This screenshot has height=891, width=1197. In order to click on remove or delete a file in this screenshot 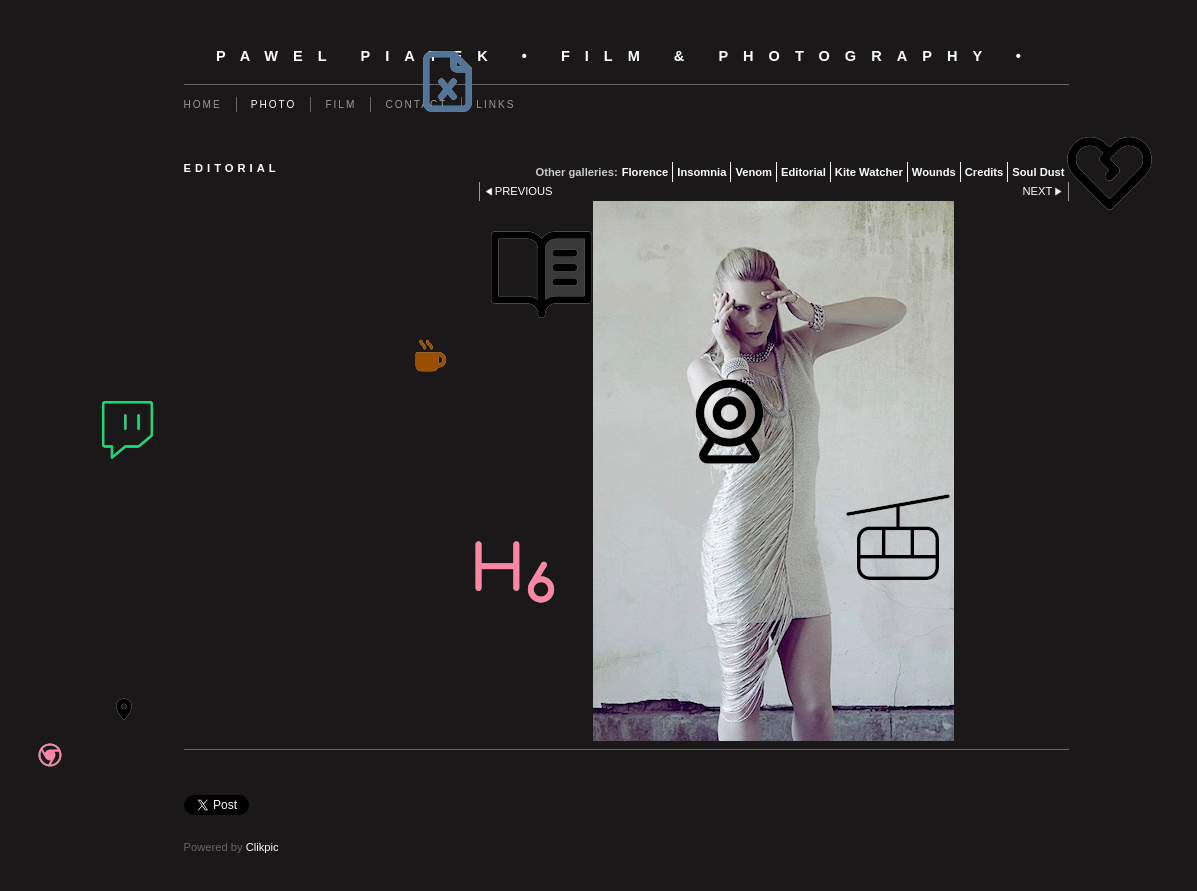, I will do `click(447, 81)`.